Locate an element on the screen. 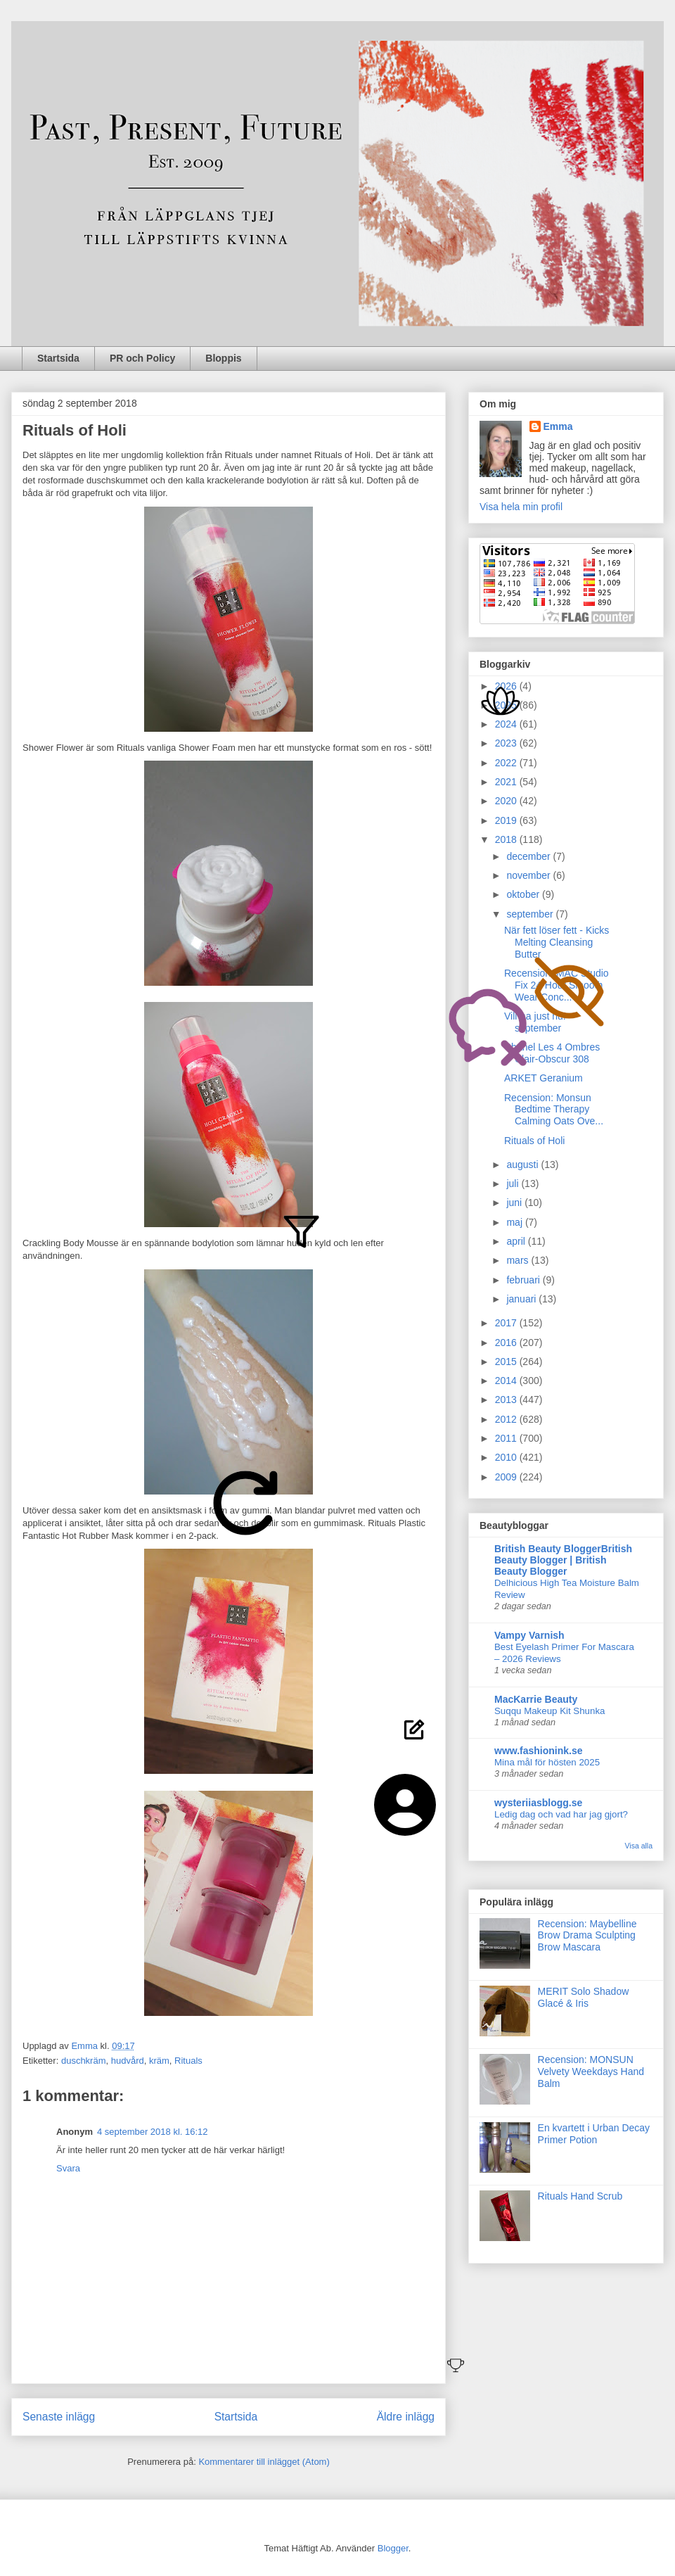 This screenshot has height=2576, width=675. view achievements or awards is located at coordinates (456, 2365).